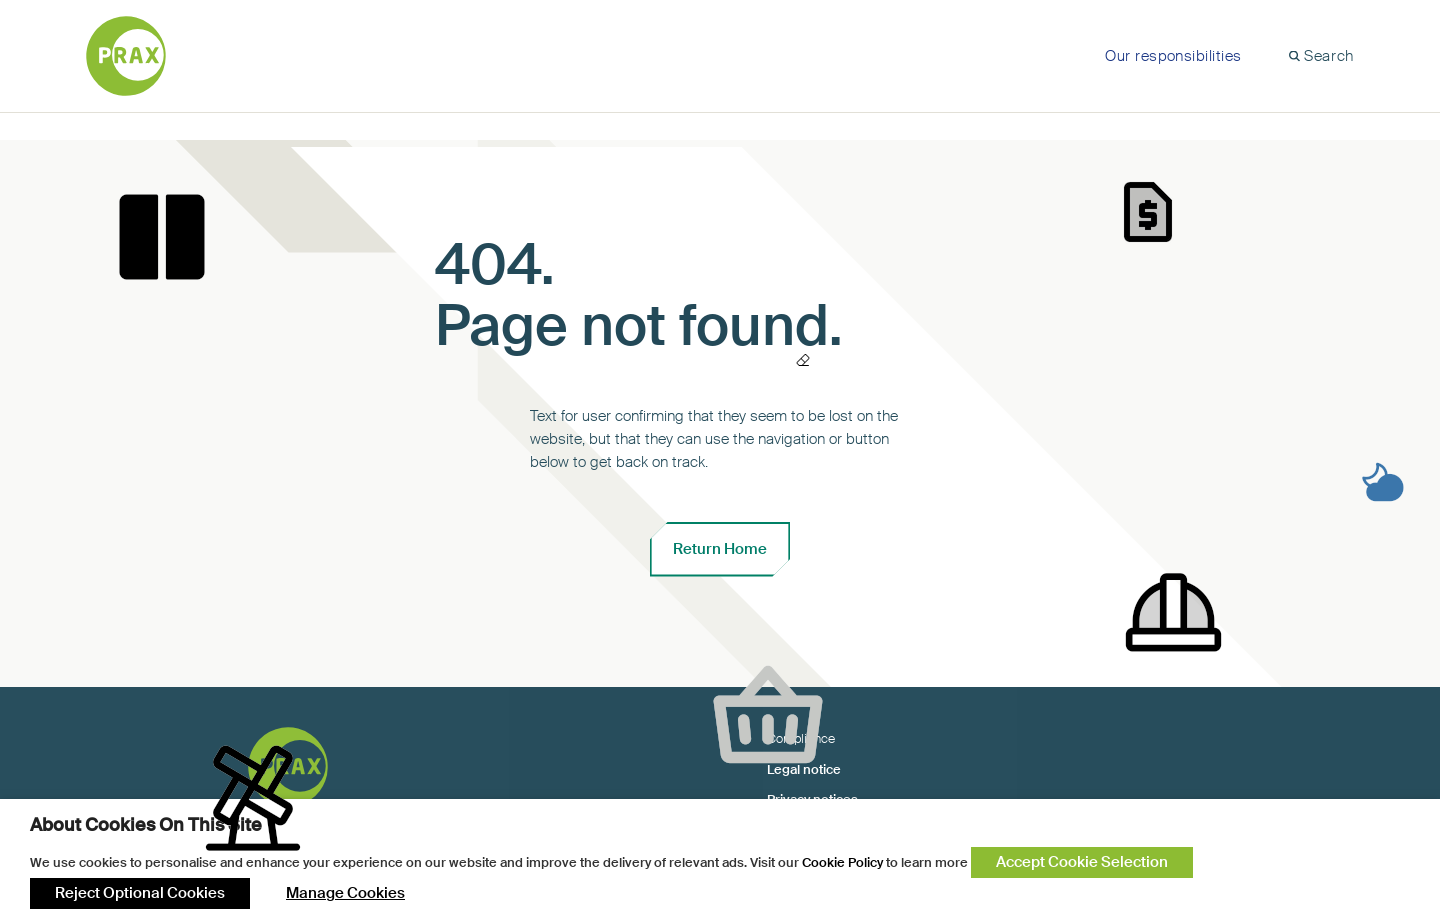 The image size is (1440, 912). Describe the element at coordinates (1382, 484) in the screenshot. I see `indicates nighttime or evening weather conditions` at that location.